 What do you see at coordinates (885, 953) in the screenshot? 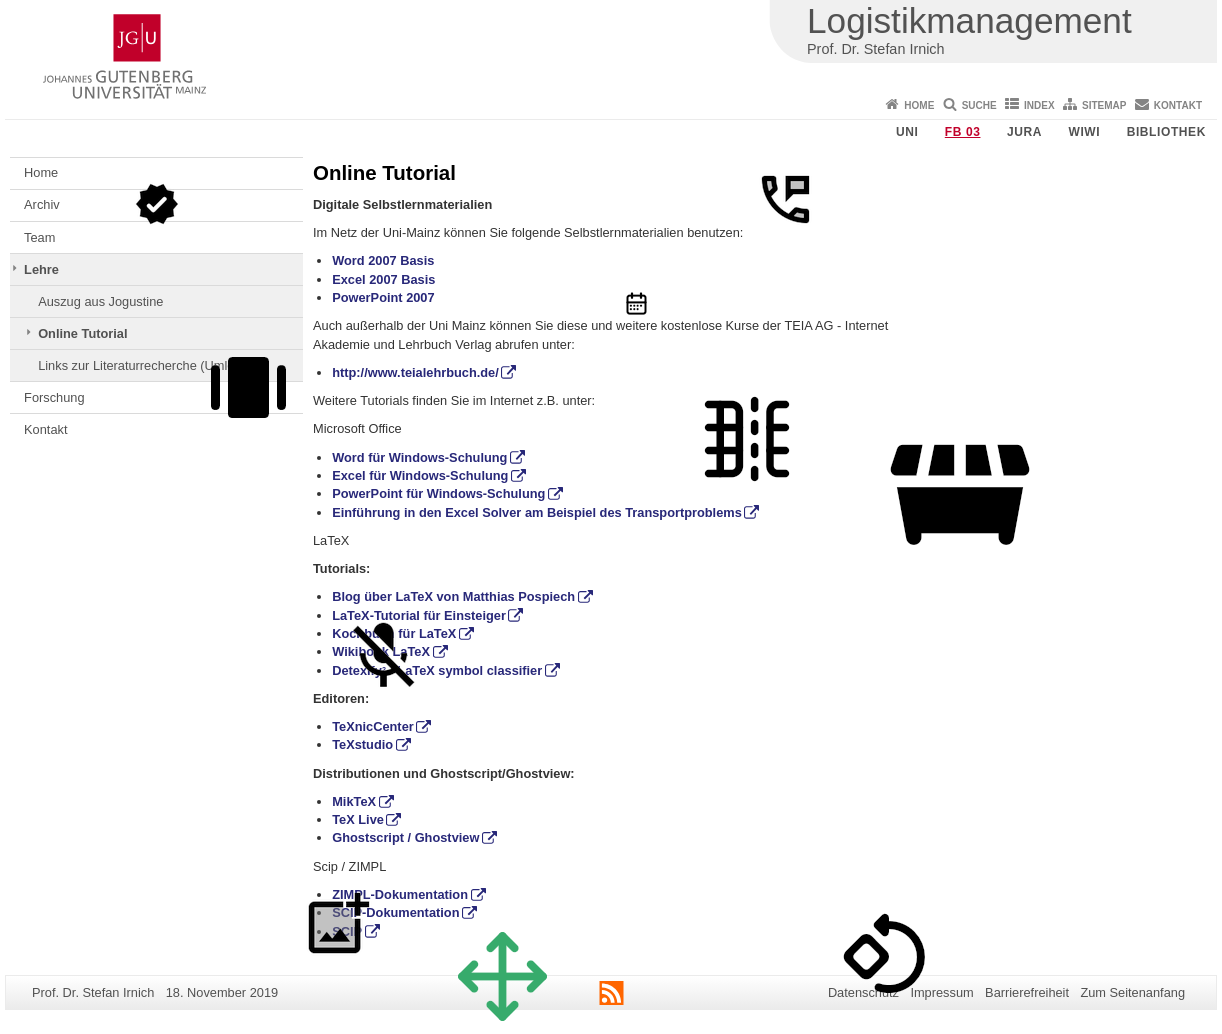
I see `rotate image 90 degrees counterclockwise` at bounding box center [885, 953].